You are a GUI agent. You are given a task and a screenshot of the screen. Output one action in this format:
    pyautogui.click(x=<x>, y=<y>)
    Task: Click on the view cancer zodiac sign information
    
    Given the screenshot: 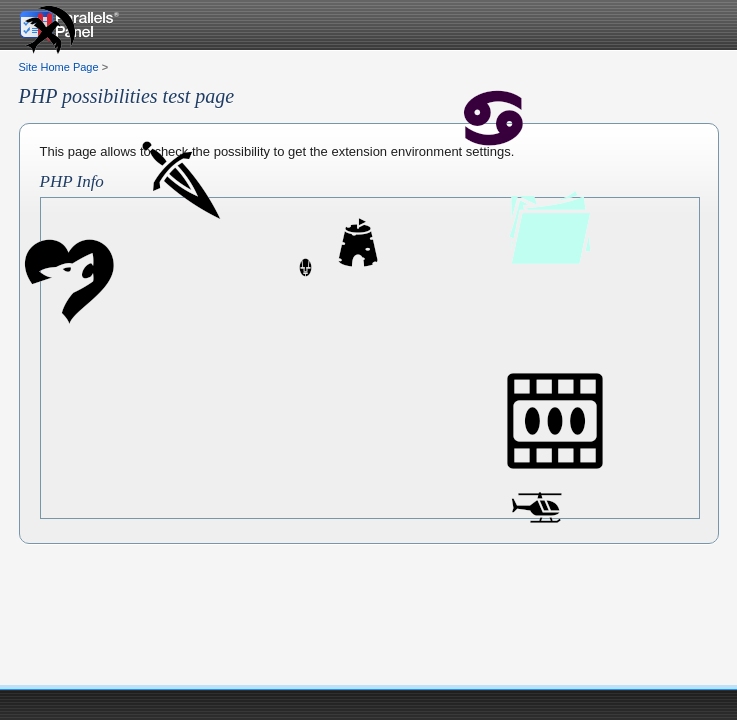 What is the action you would take?
    pyautogui.click(x=493, y=118)
    